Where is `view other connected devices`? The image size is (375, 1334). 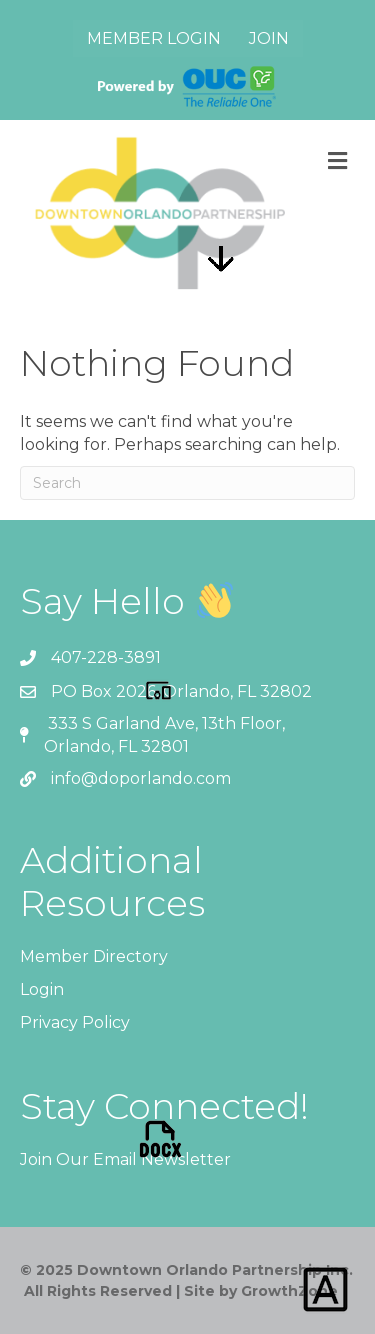 view other connected devices is located at coordinates (158, 690).